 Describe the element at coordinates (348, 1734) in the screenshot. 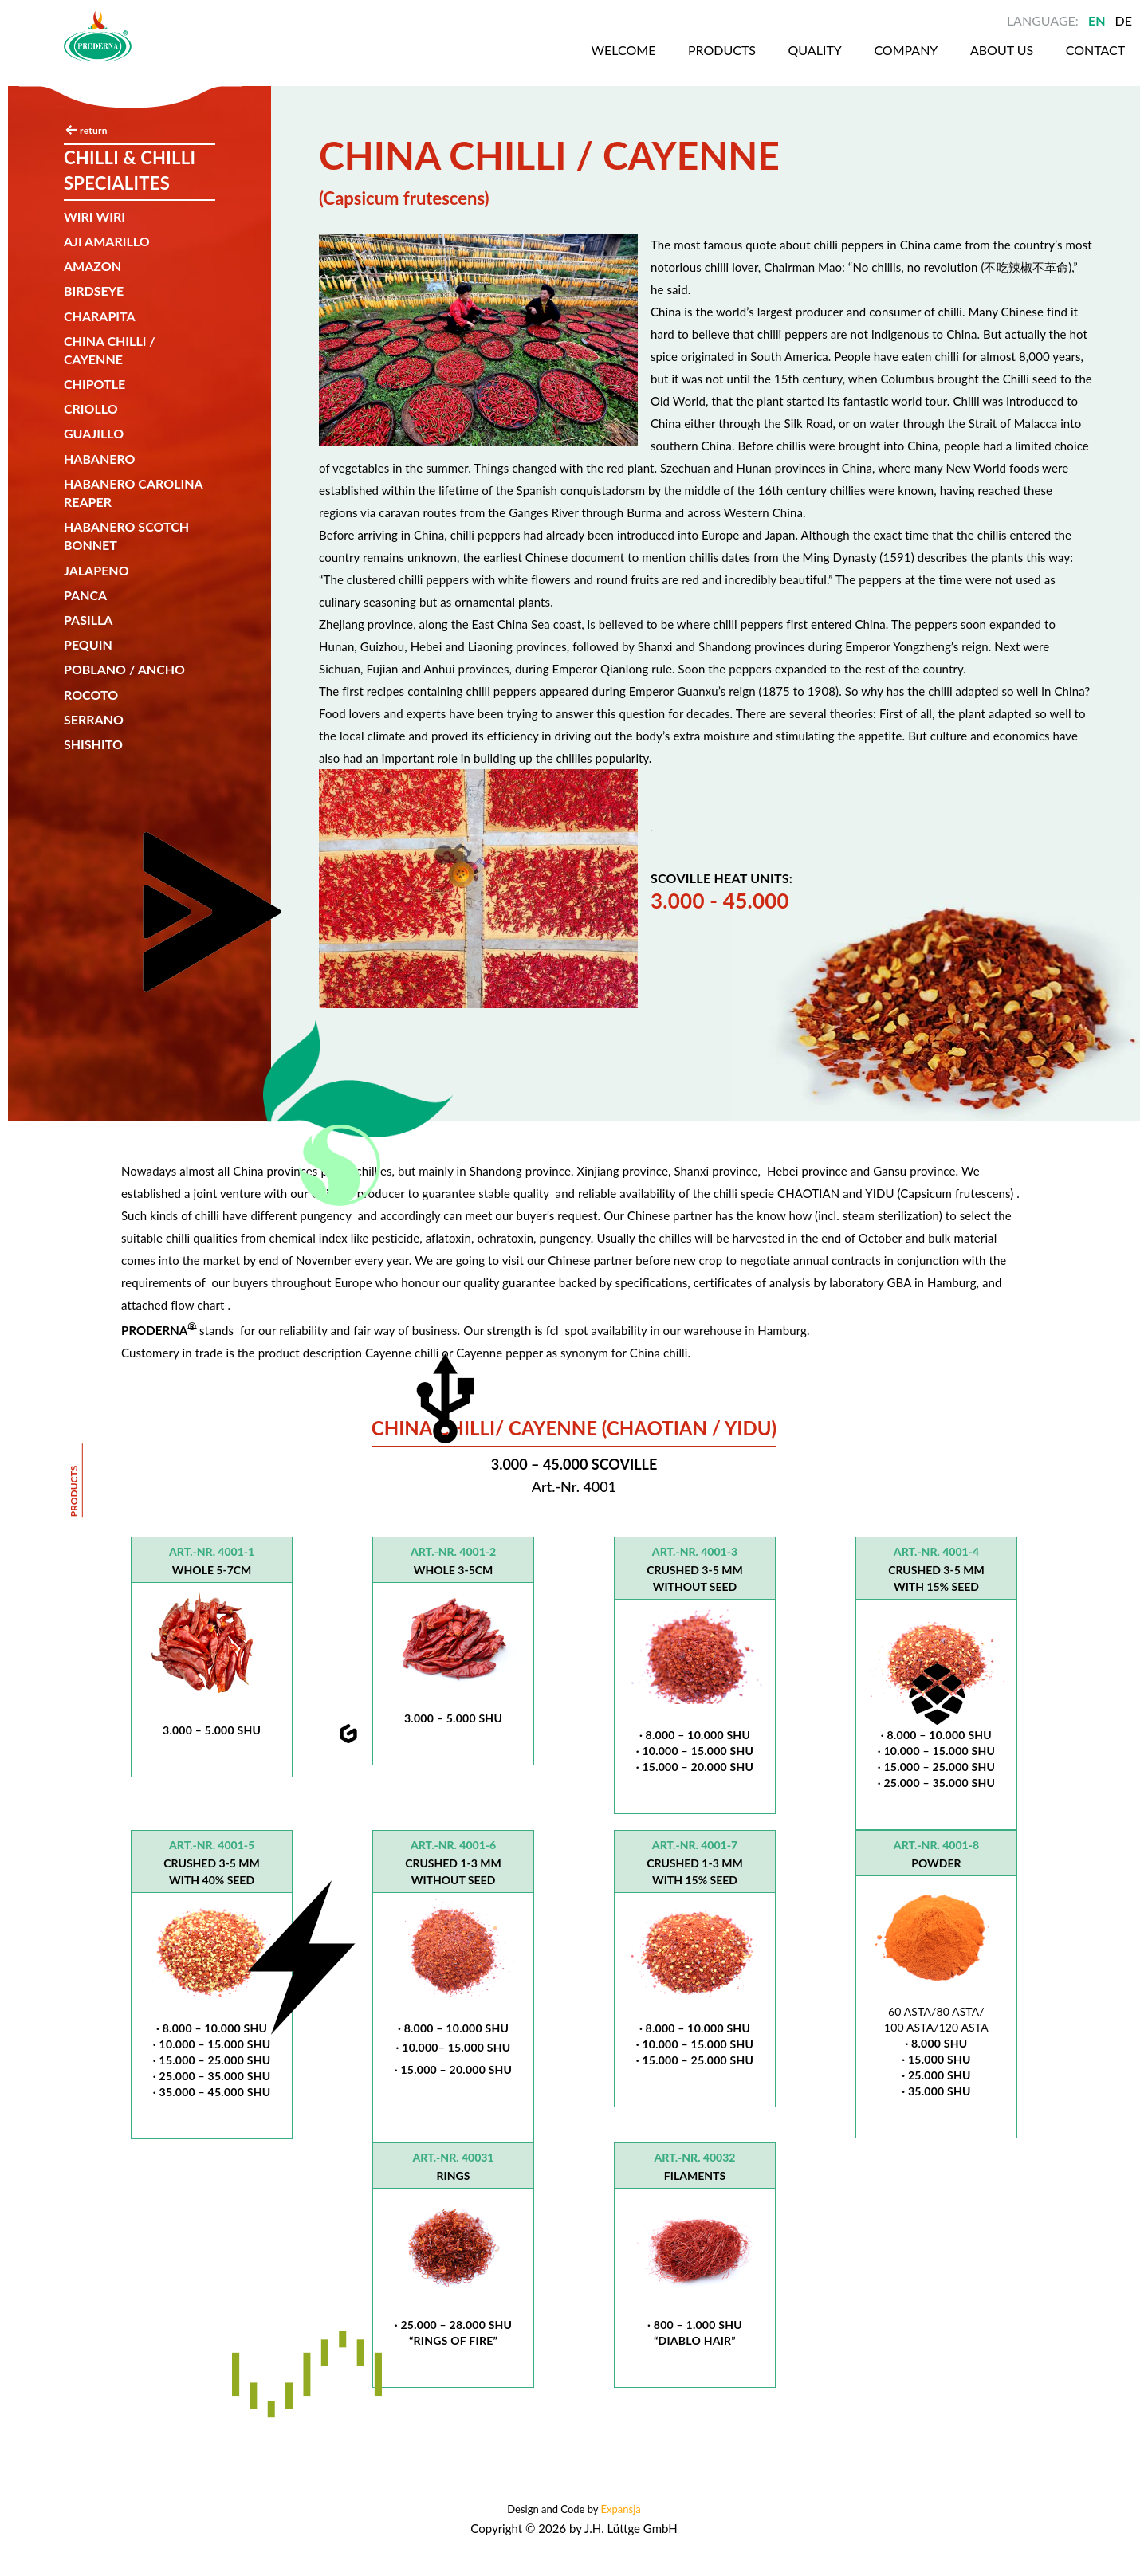

I see `open gitpod cloud development environment` at that location.